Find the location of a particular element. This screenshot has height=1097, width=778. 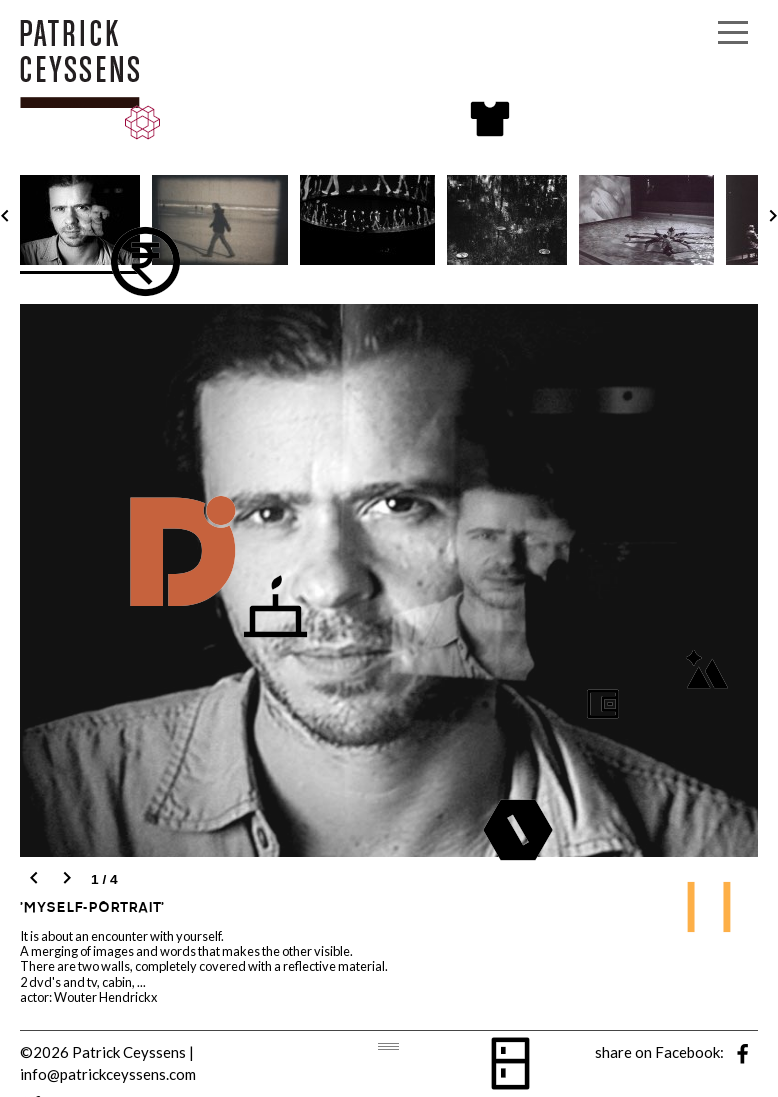

browse clothing or apparel items is located at coordinates (490, 119).